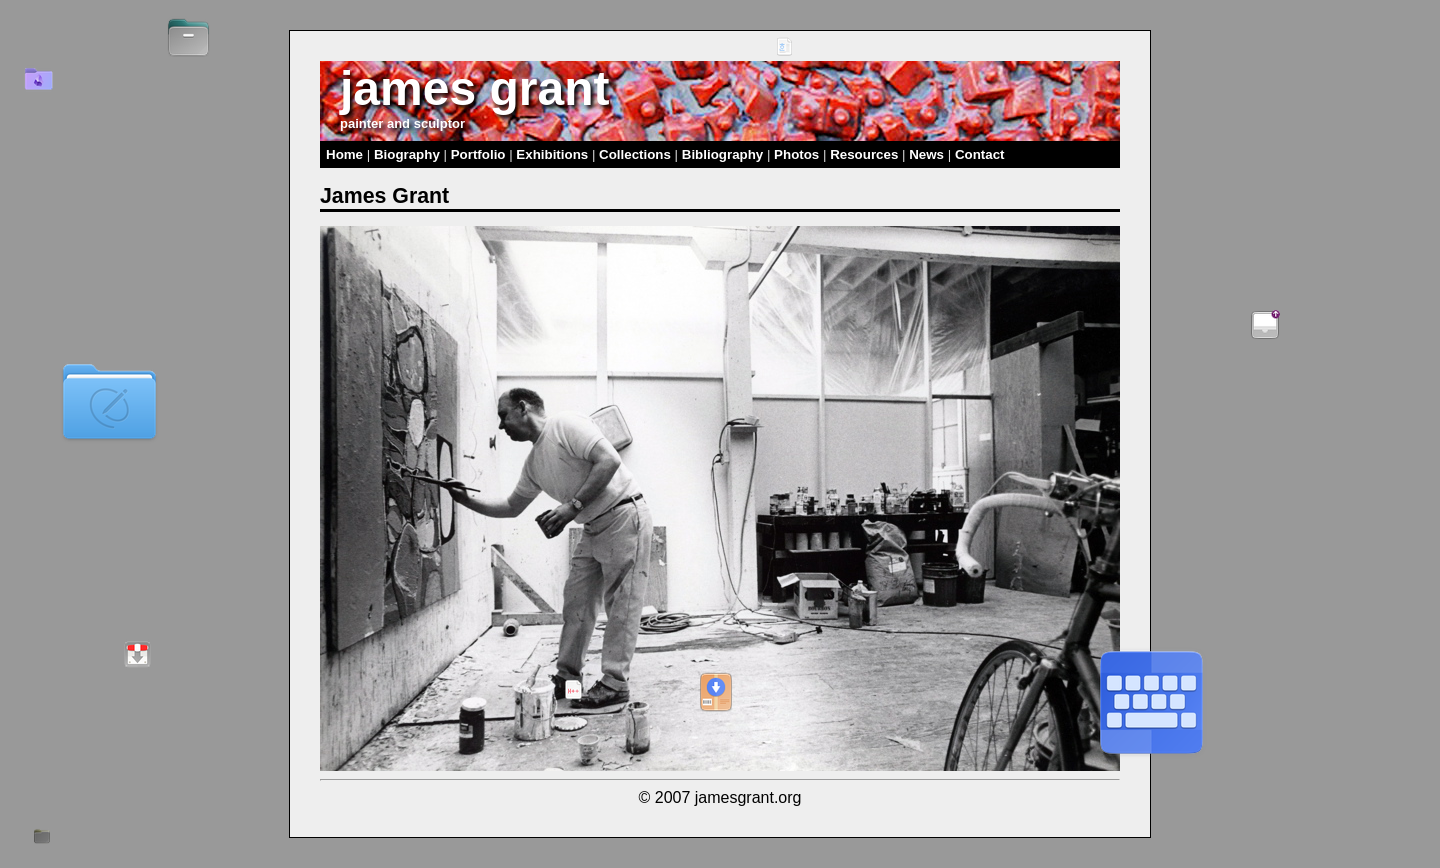  I want to click on open your art and design files folder, so click(109, 401).